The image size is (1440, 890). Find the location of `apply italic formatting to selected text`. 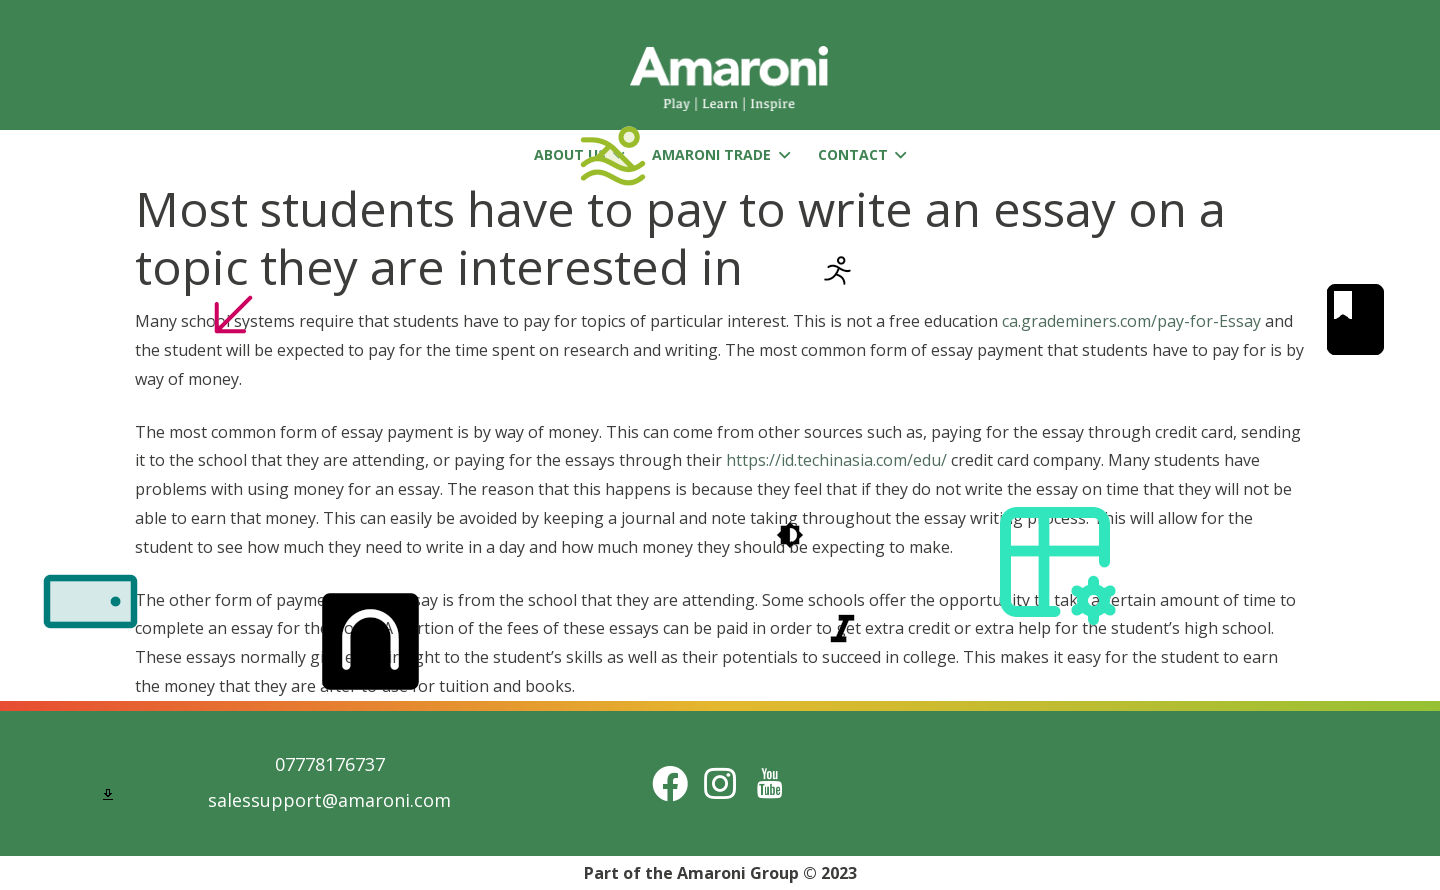

apply italic formatting to selected text is located at coordinates (842, 630).